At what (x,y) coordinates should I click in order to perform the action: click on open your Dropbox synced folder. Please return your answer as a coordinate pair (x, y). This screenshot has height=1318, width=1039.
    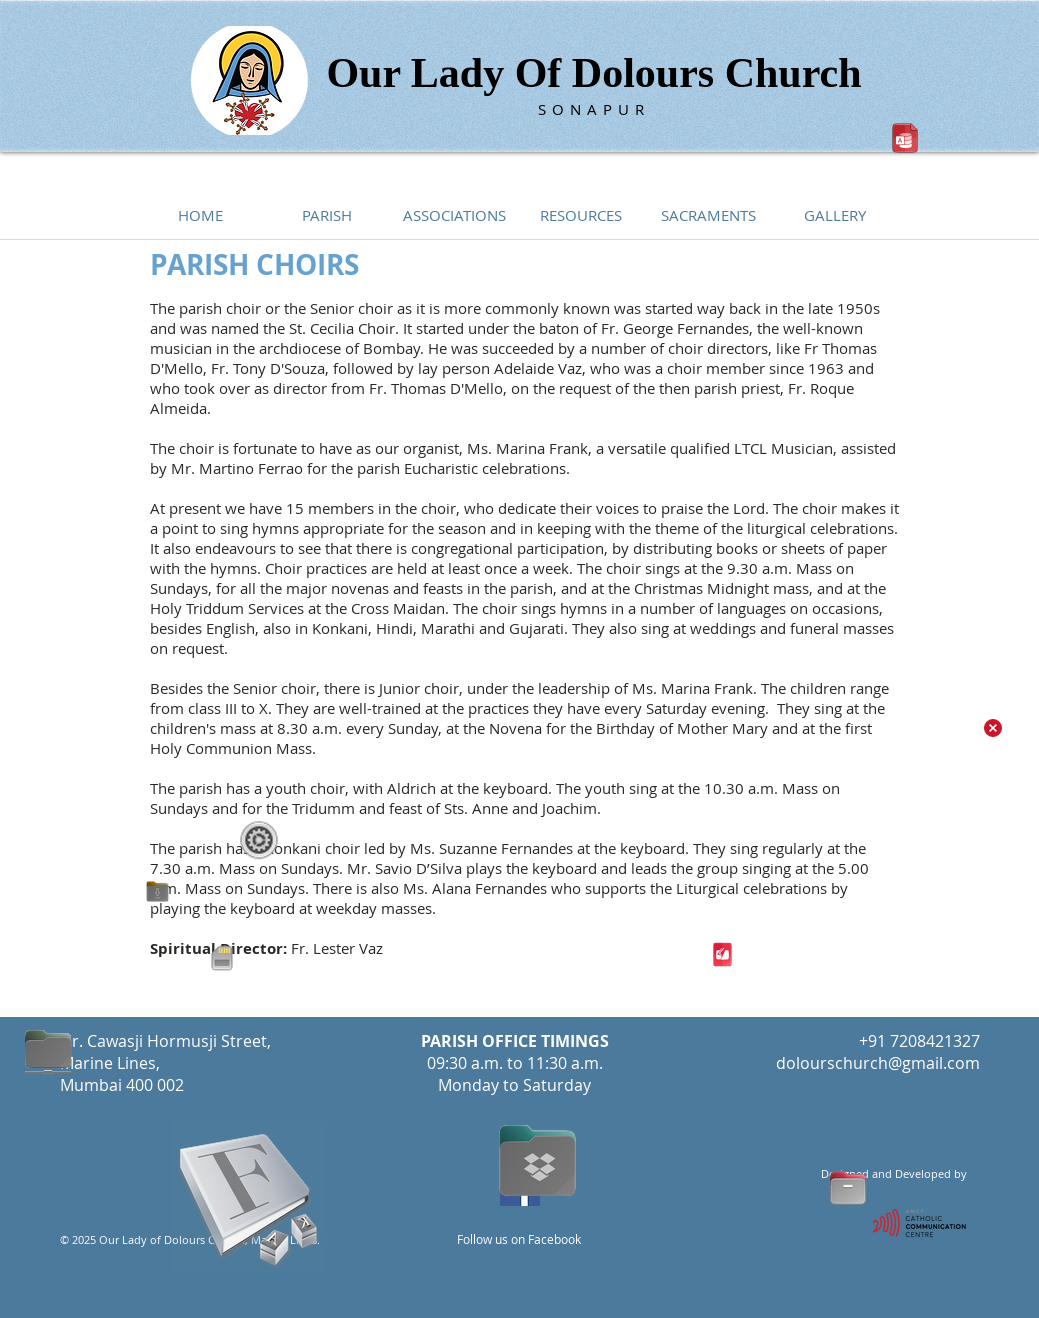
    Looking at the image, I should click on (537, 1160).